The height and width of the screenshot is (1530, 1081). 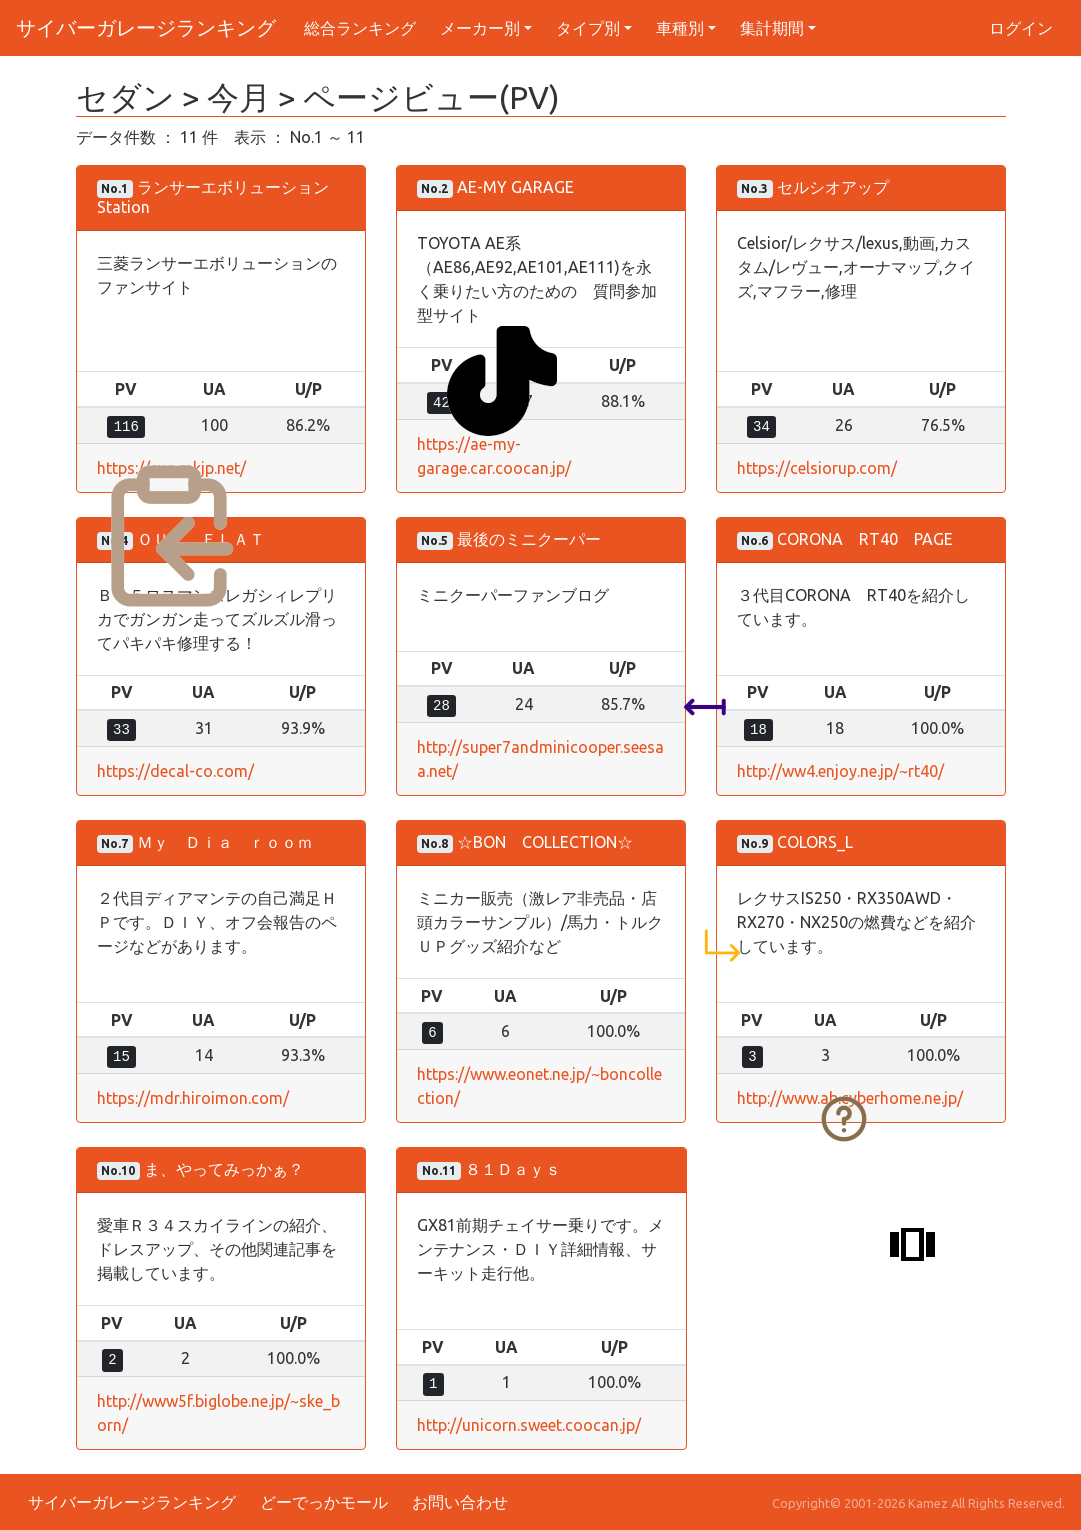 I want to click on access help or support information, so click(x=844, y=1119).